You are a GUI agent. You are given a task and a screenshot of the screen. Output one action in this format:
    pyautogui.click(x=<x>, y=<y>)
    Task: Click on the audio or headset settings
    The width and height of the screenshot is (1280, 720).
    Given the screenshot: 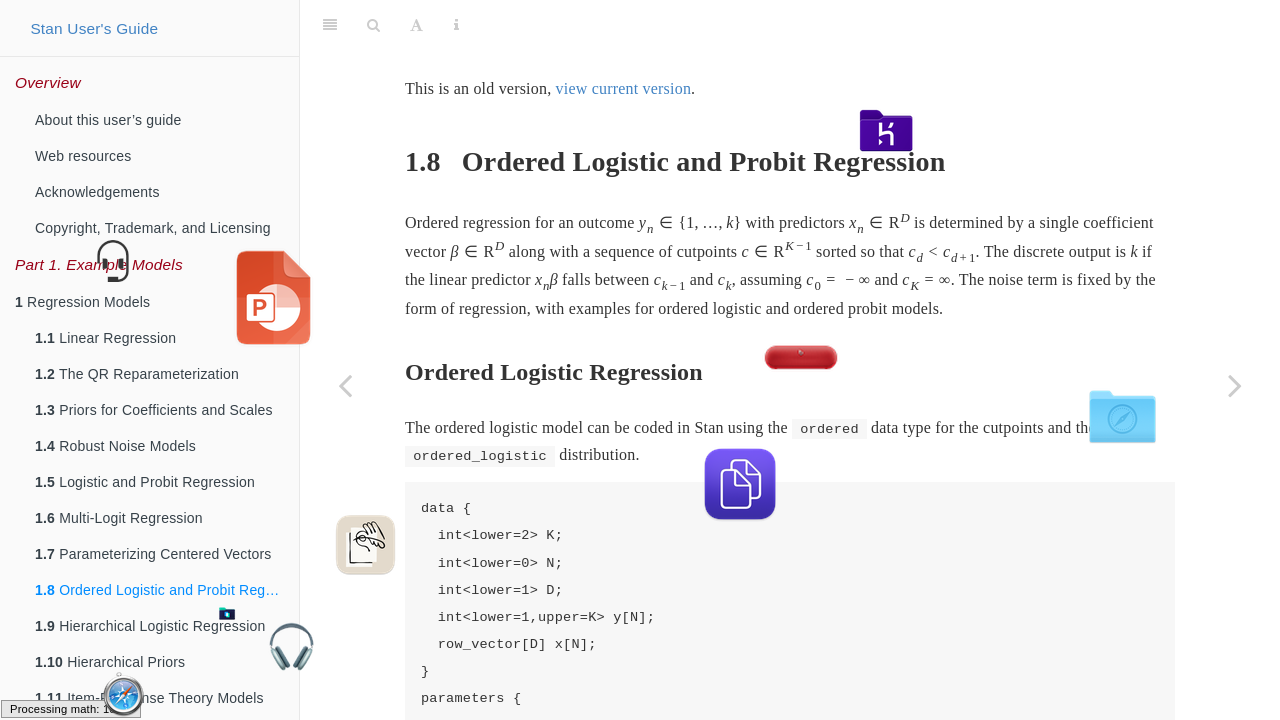 What is the action you would take?
    pyautogui.click(x=113, y=261)
    